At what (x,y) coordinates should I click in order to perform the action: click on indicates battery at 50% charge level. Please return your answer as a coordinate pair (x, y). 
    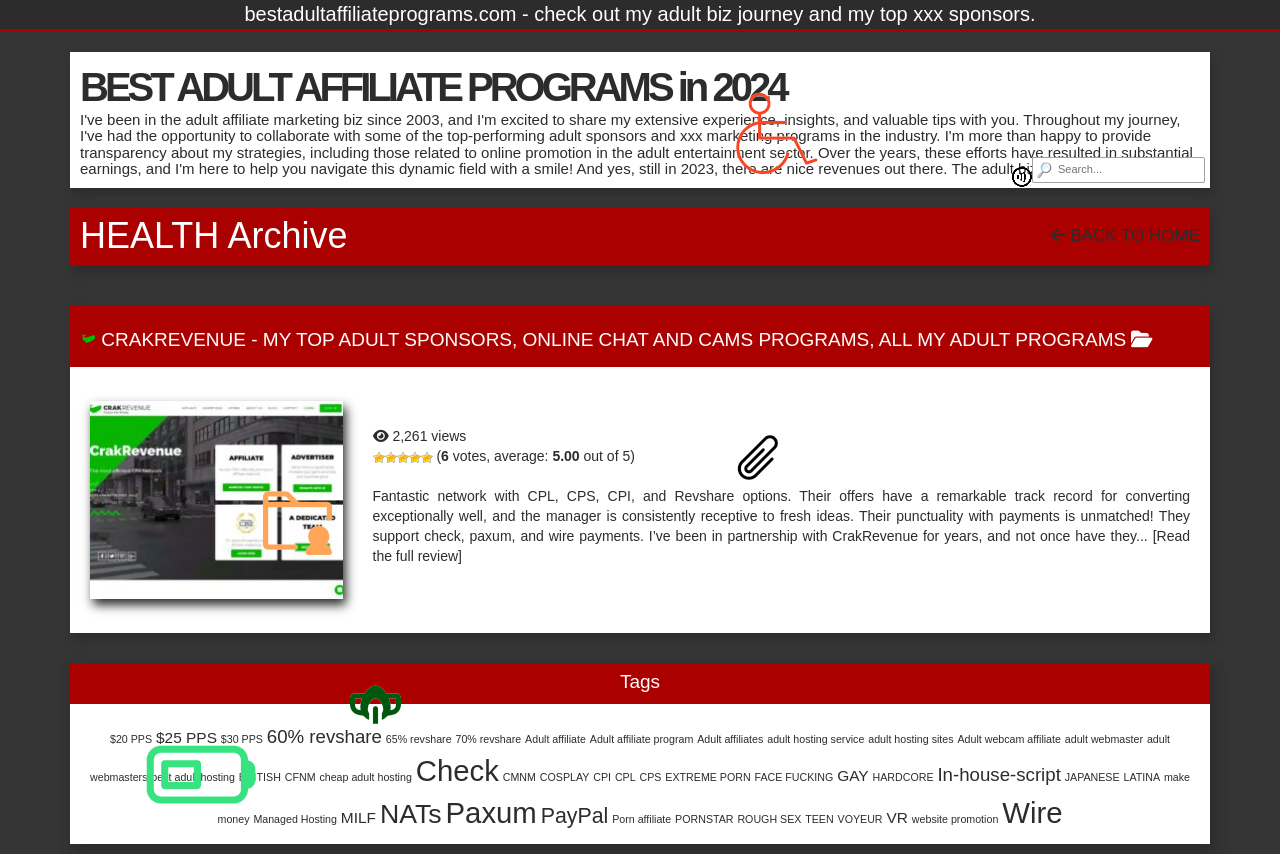
    Looking at the image, I should click on (201, 771).